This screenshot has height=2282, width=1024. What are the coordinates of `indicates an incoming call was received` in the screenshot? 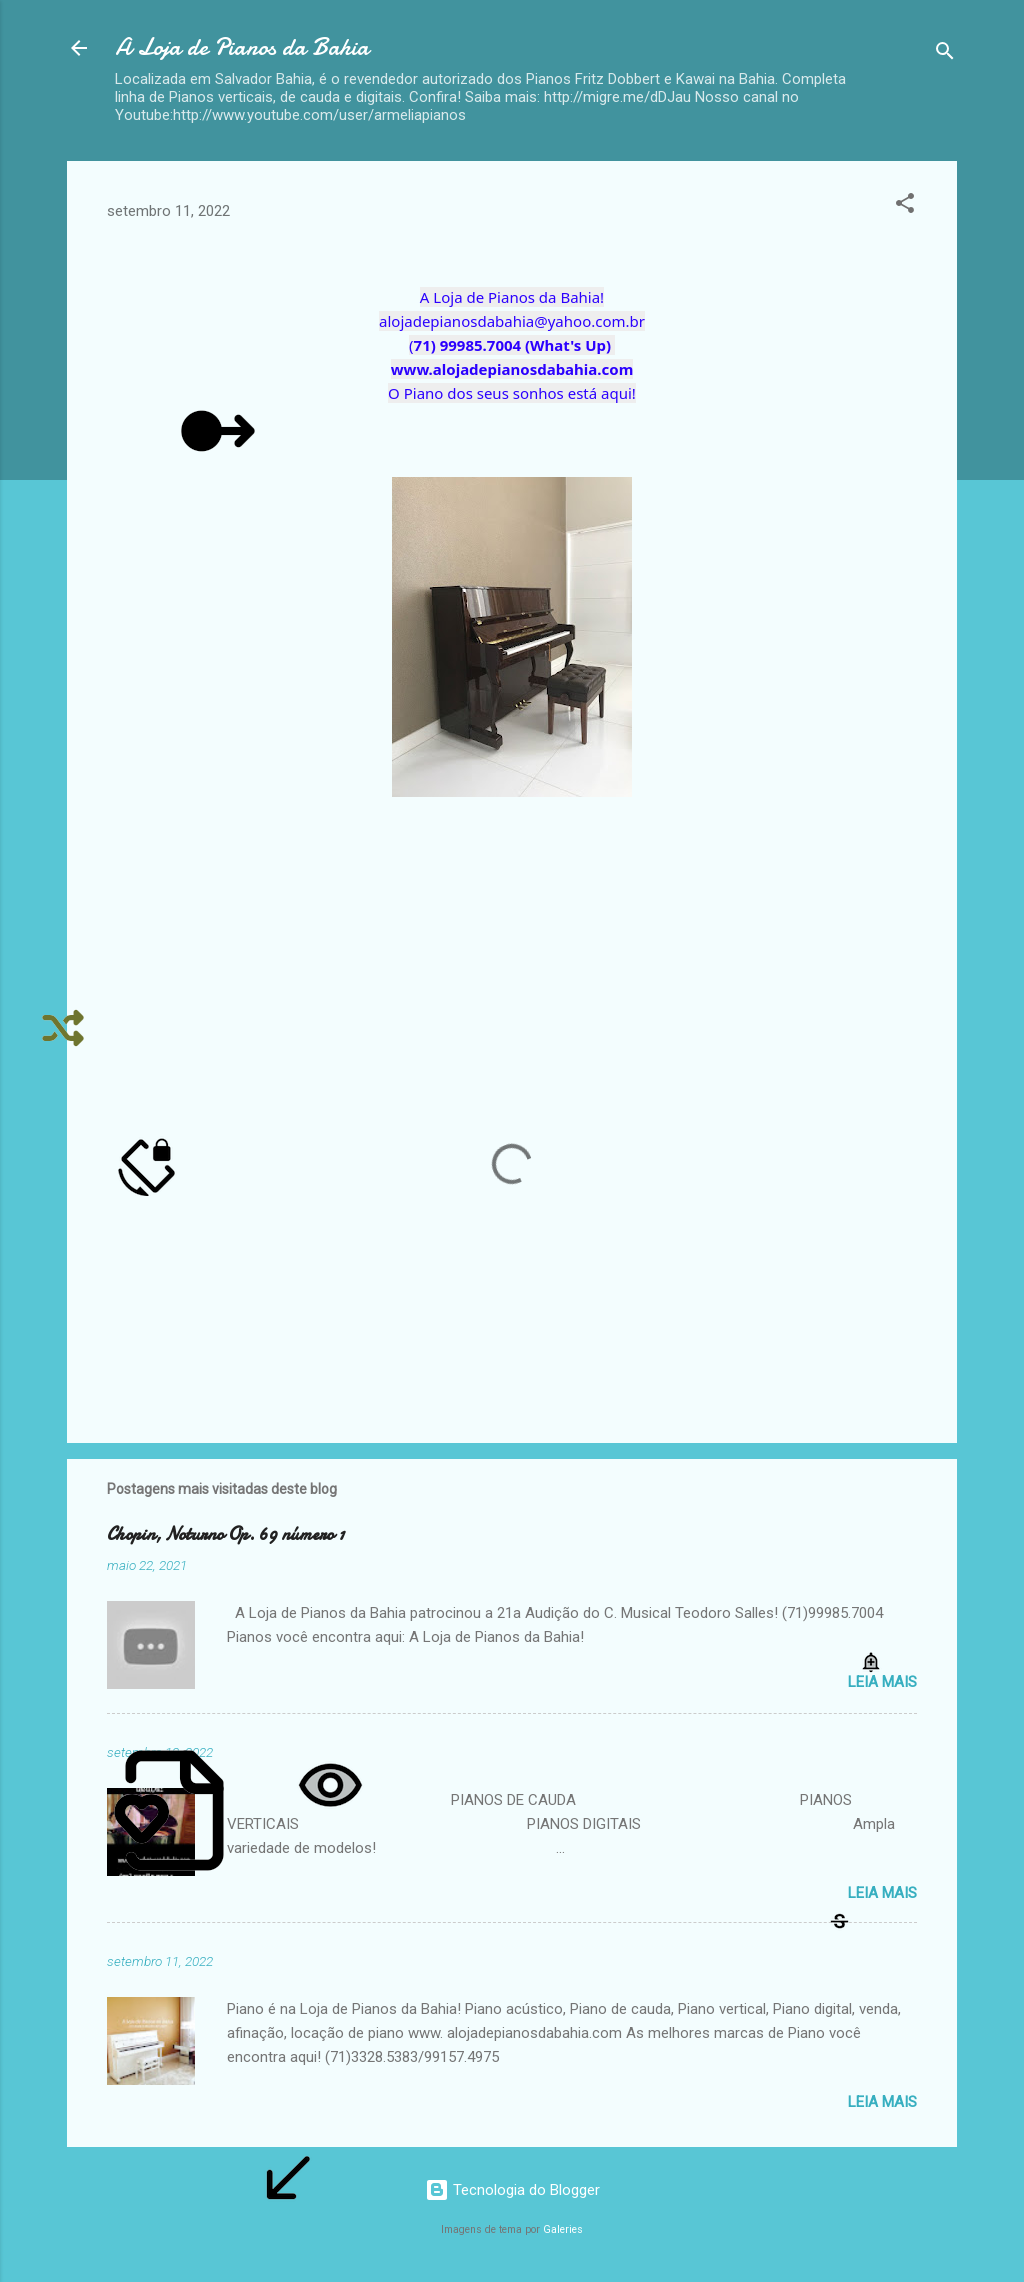 It's located at (287, 2178).